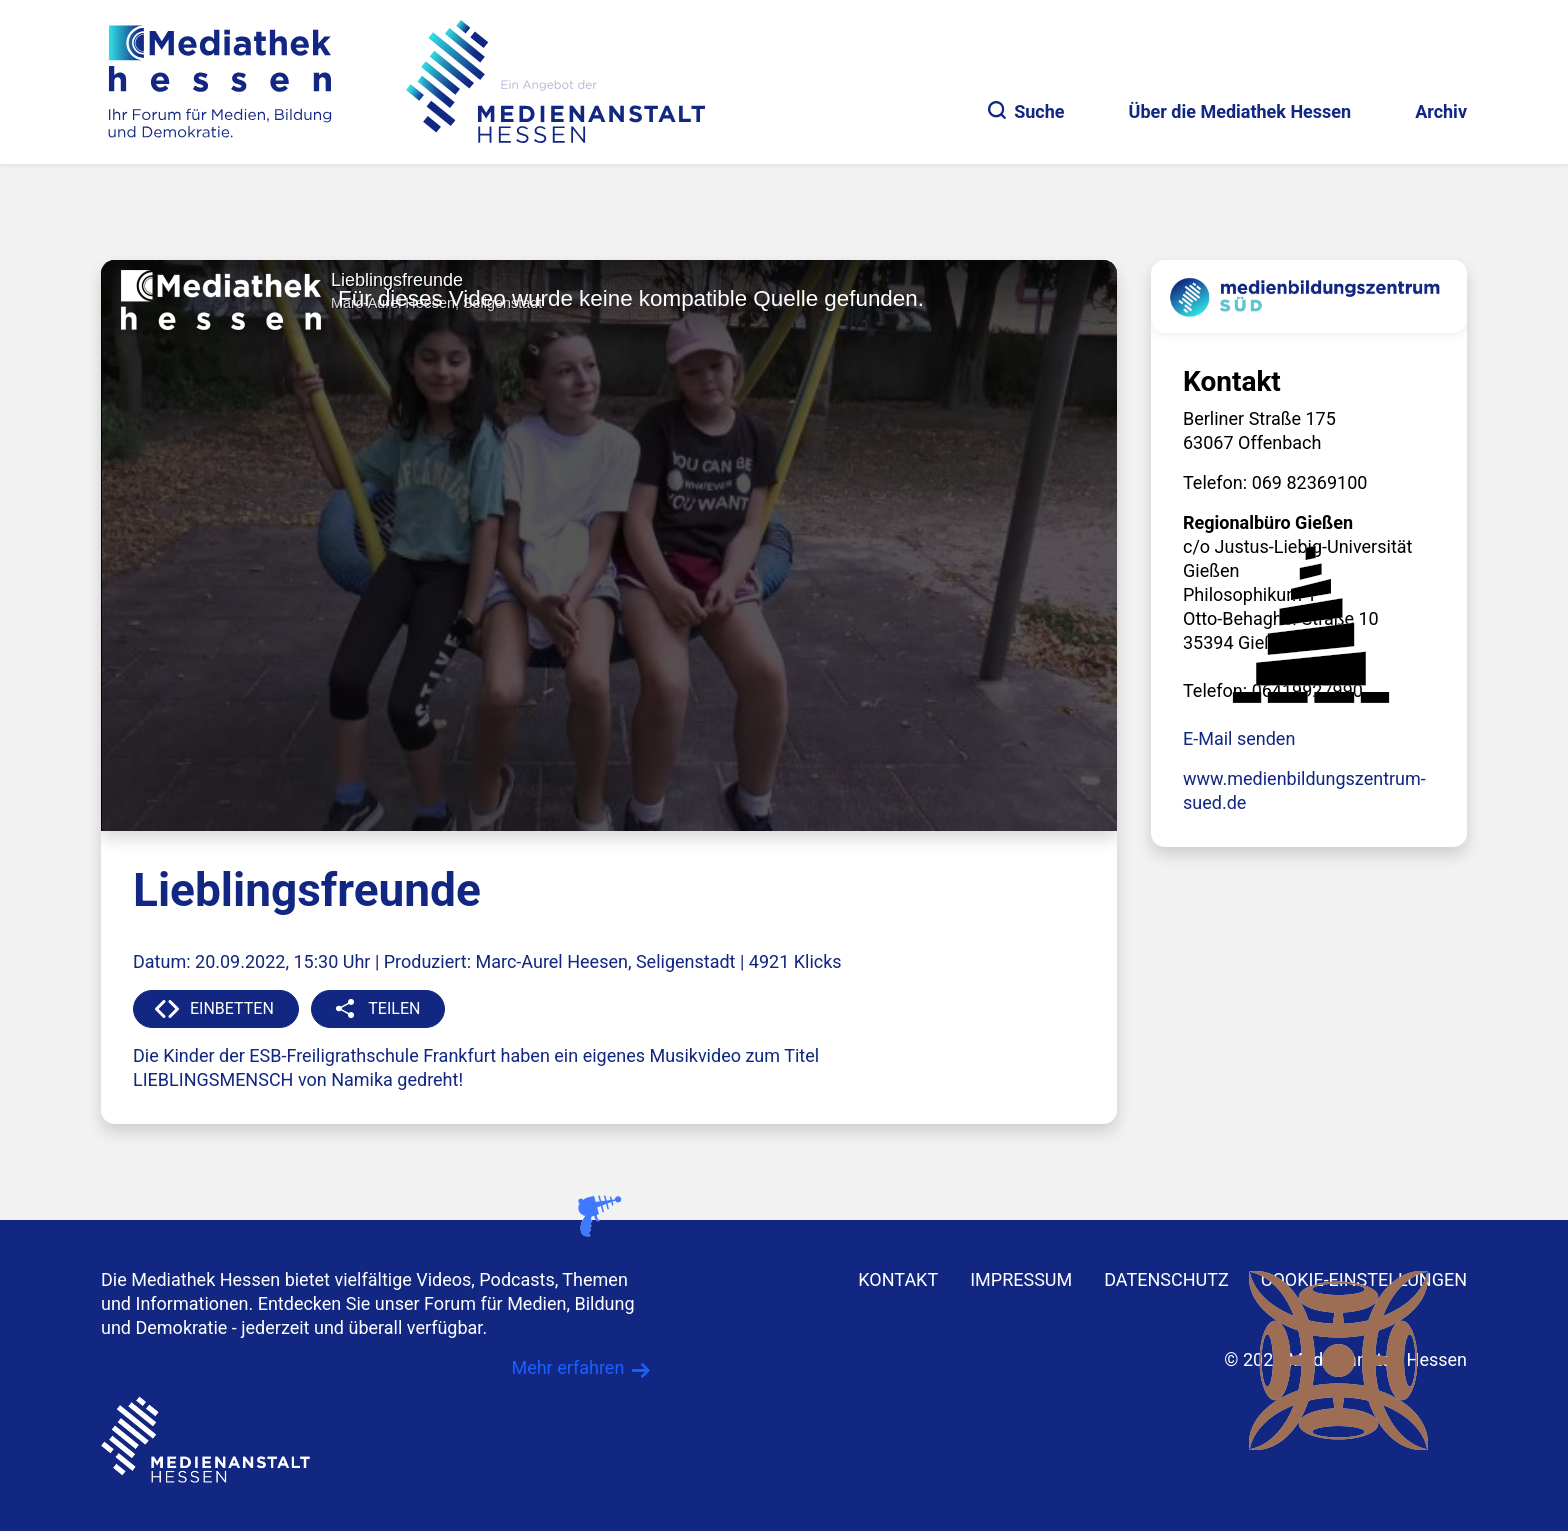 This screenshot has width=1568, height=1531. What do you see at coordinates (1338, 1360) in the screenshot?
I see `decorative geometric pattern or ornamental design element` at bounding box center [1338, 1360].